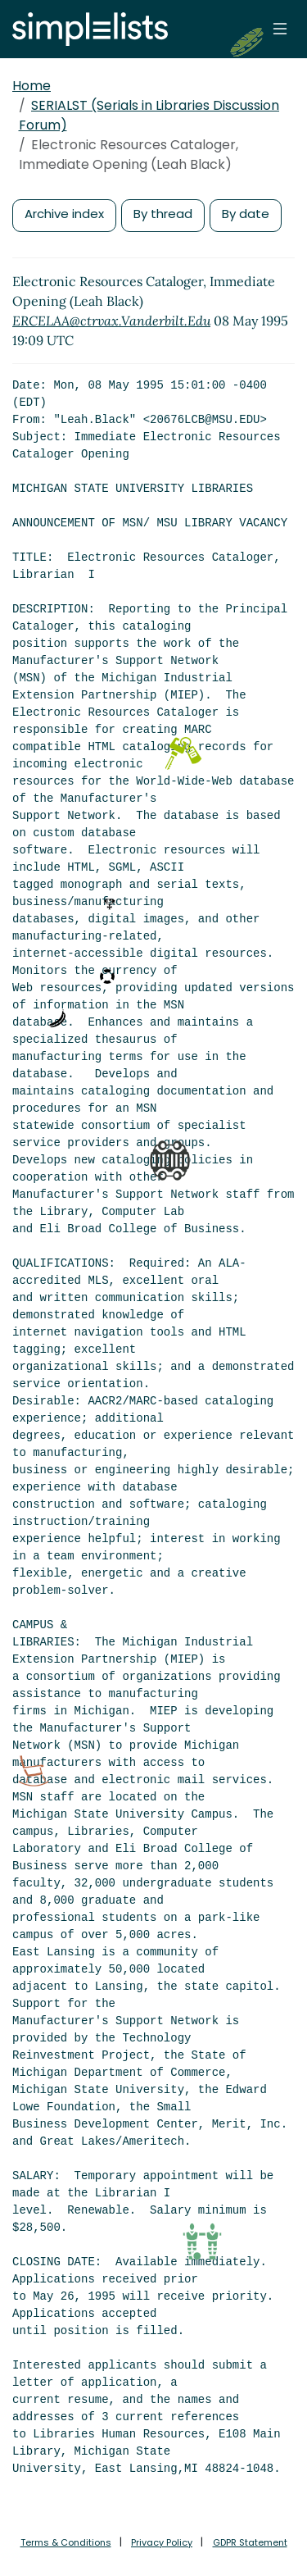  Describe the element at coordinates (34, 1771) in the screenshot. I see `browse furniture or home decor items` at that location.